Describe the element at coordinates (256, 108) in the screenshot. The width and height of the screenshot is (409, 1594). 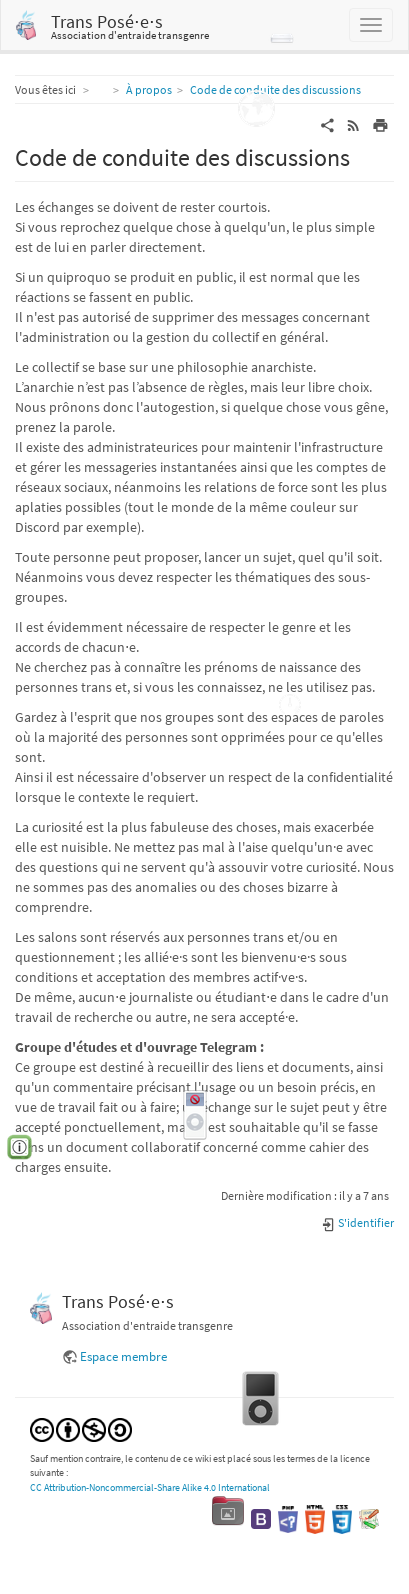
I see `indicates web-based or online content` at that location.